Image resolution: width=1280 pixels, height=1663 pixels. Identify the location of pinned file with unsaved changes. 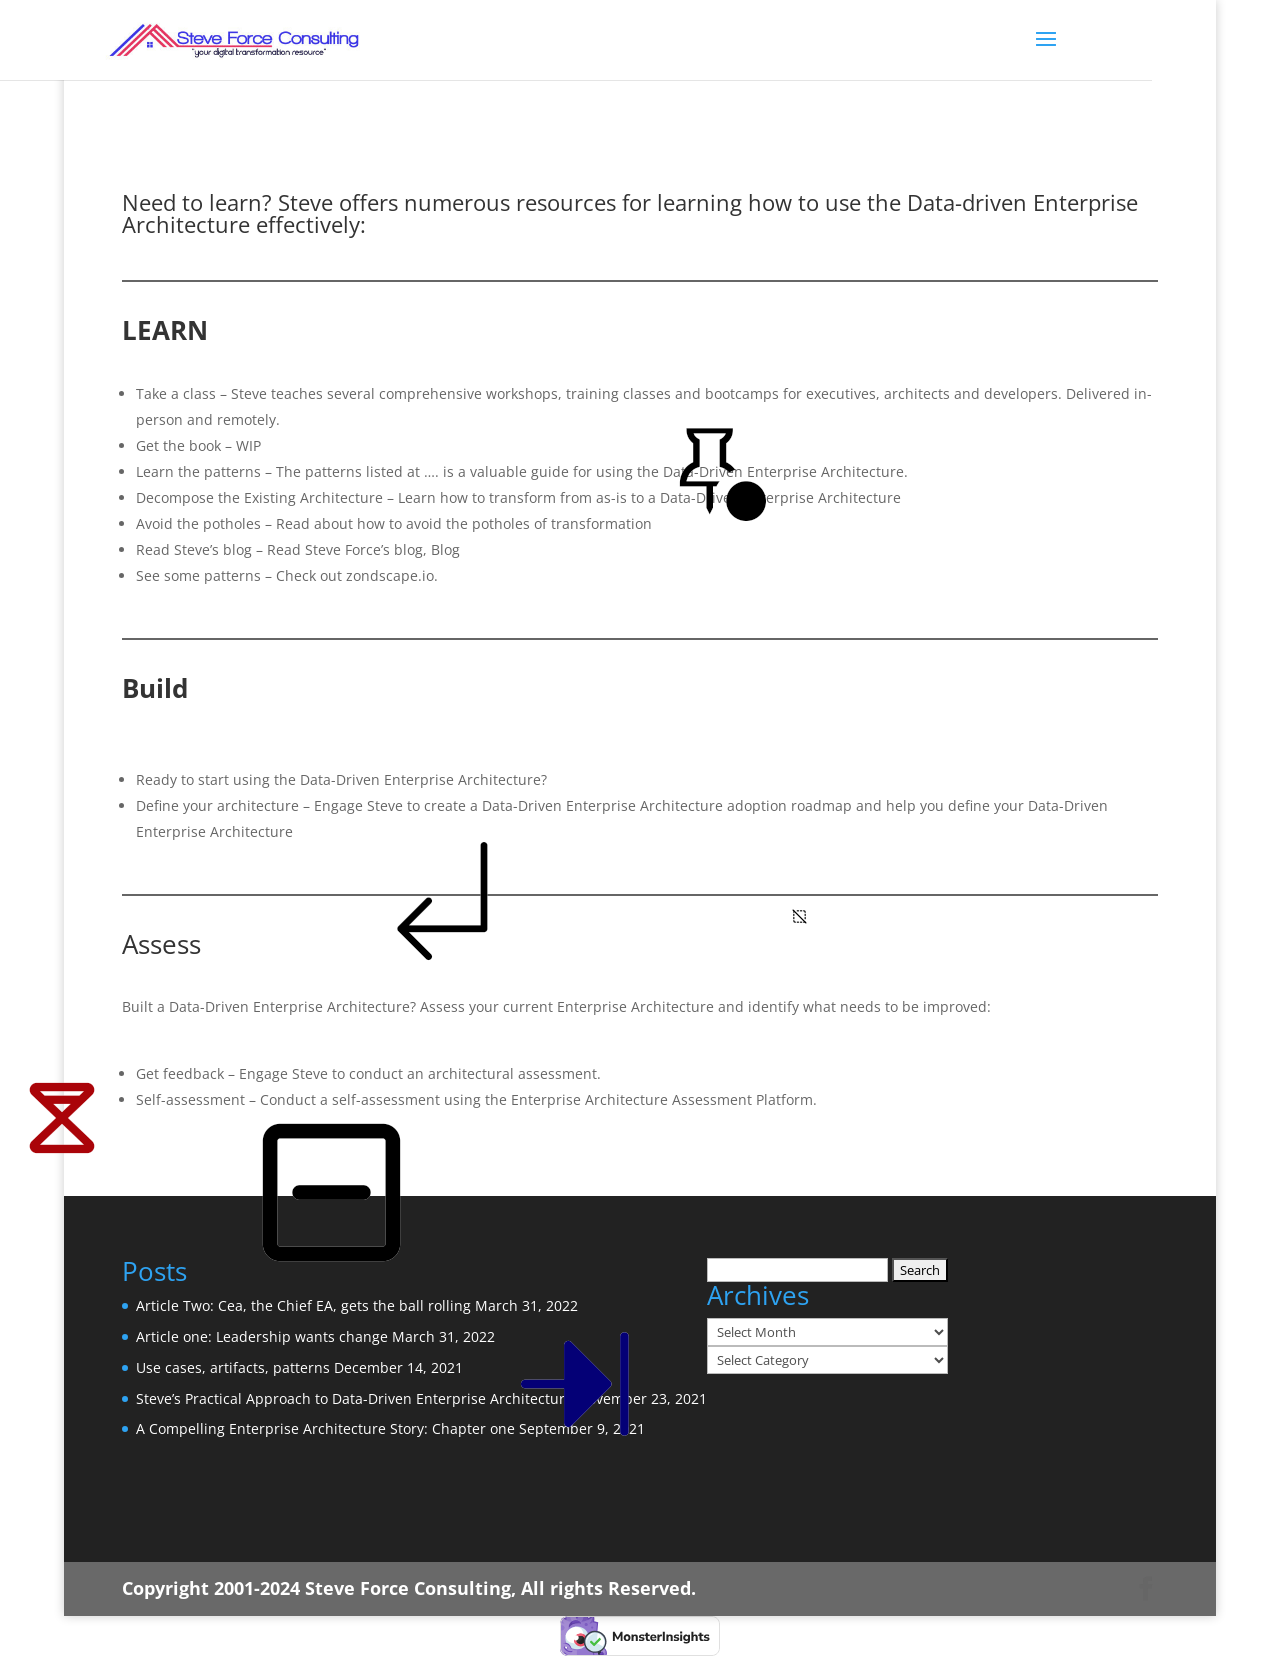
(713, 468).